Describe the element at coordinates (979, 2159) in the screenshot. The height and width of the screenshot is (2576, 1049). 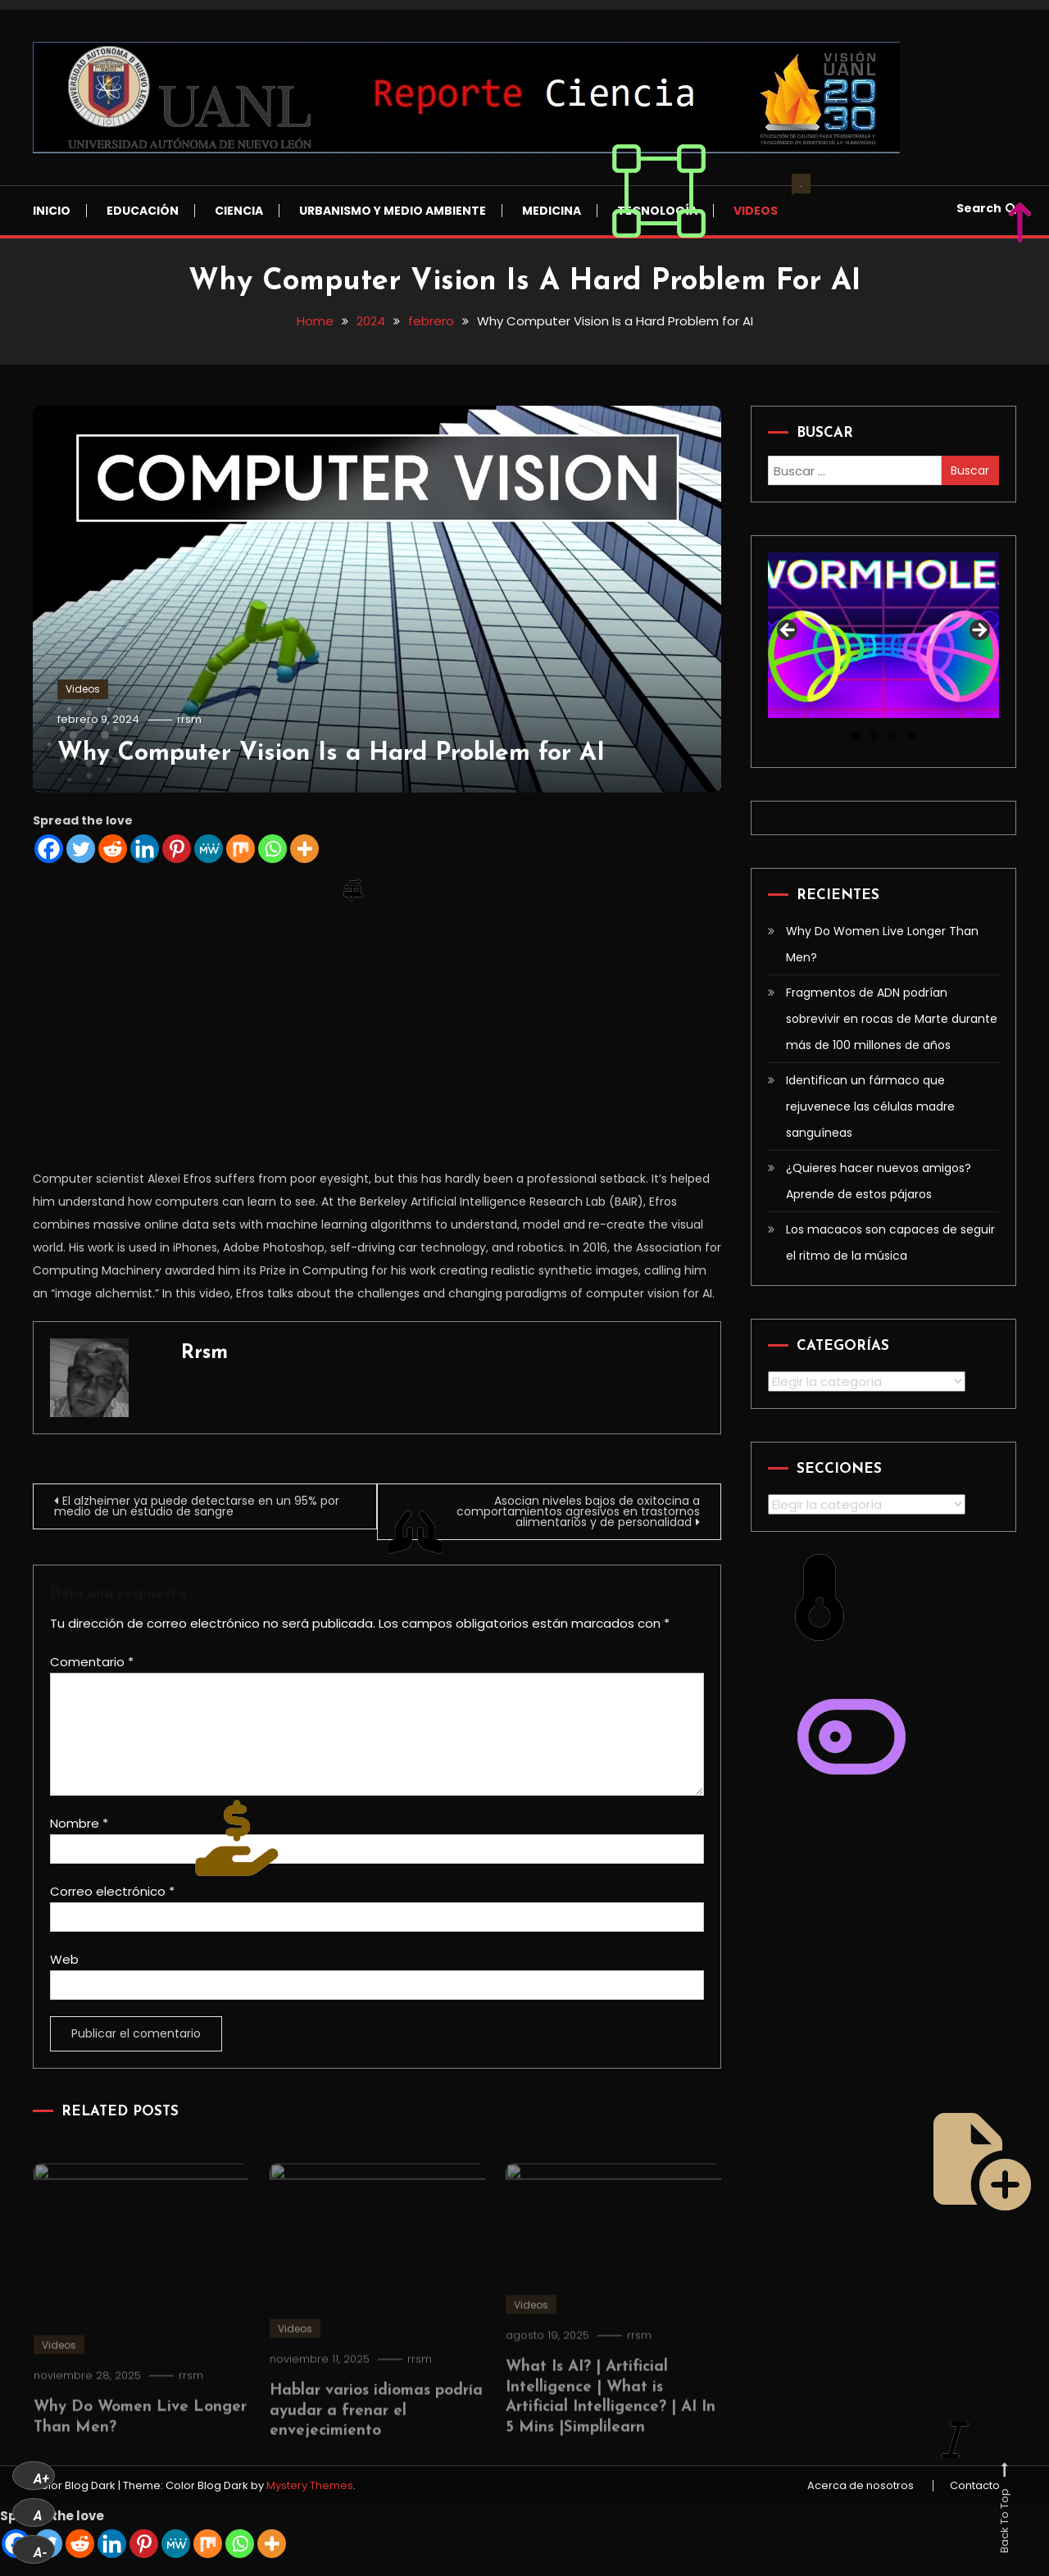
I see `create a new file` at that location.